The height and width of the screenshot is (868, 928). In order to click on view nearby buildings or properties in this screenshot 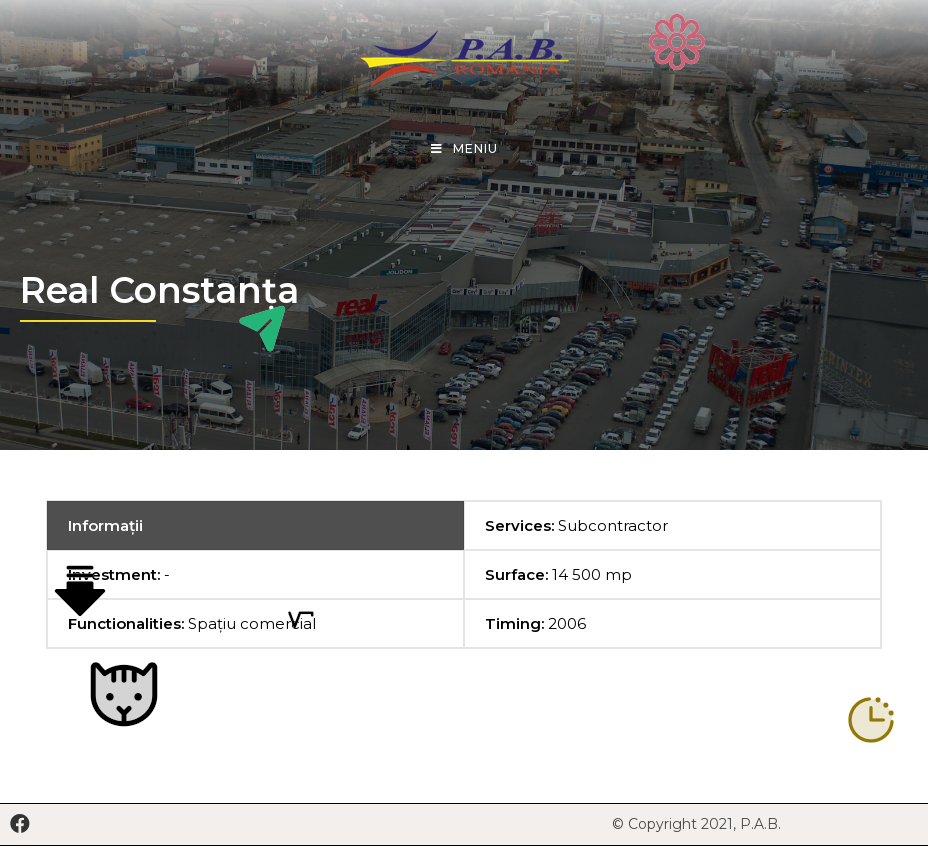, I will do `click(529, 326)`.